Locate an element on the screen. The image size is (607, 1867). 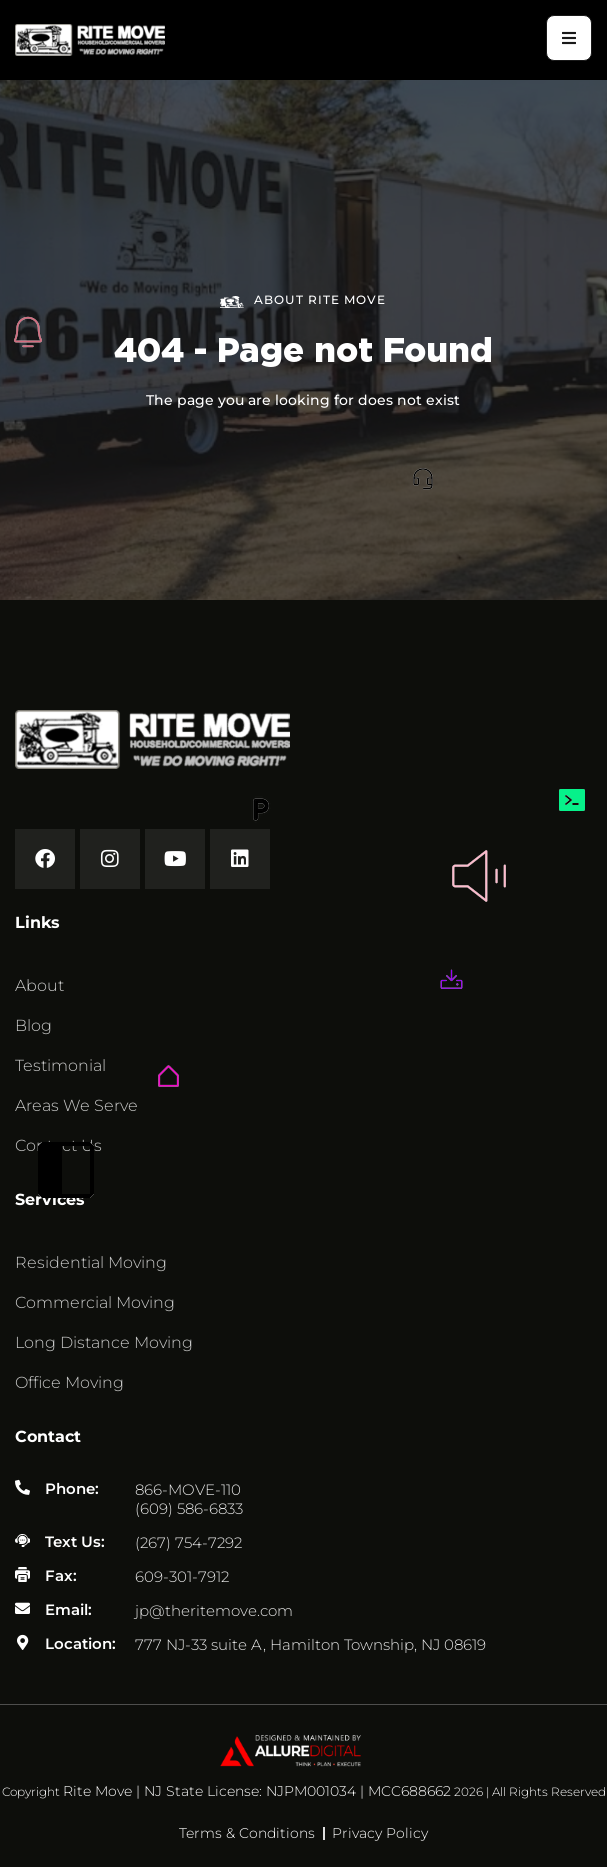
increase or adjust volume is located at coordinates (478, 876).